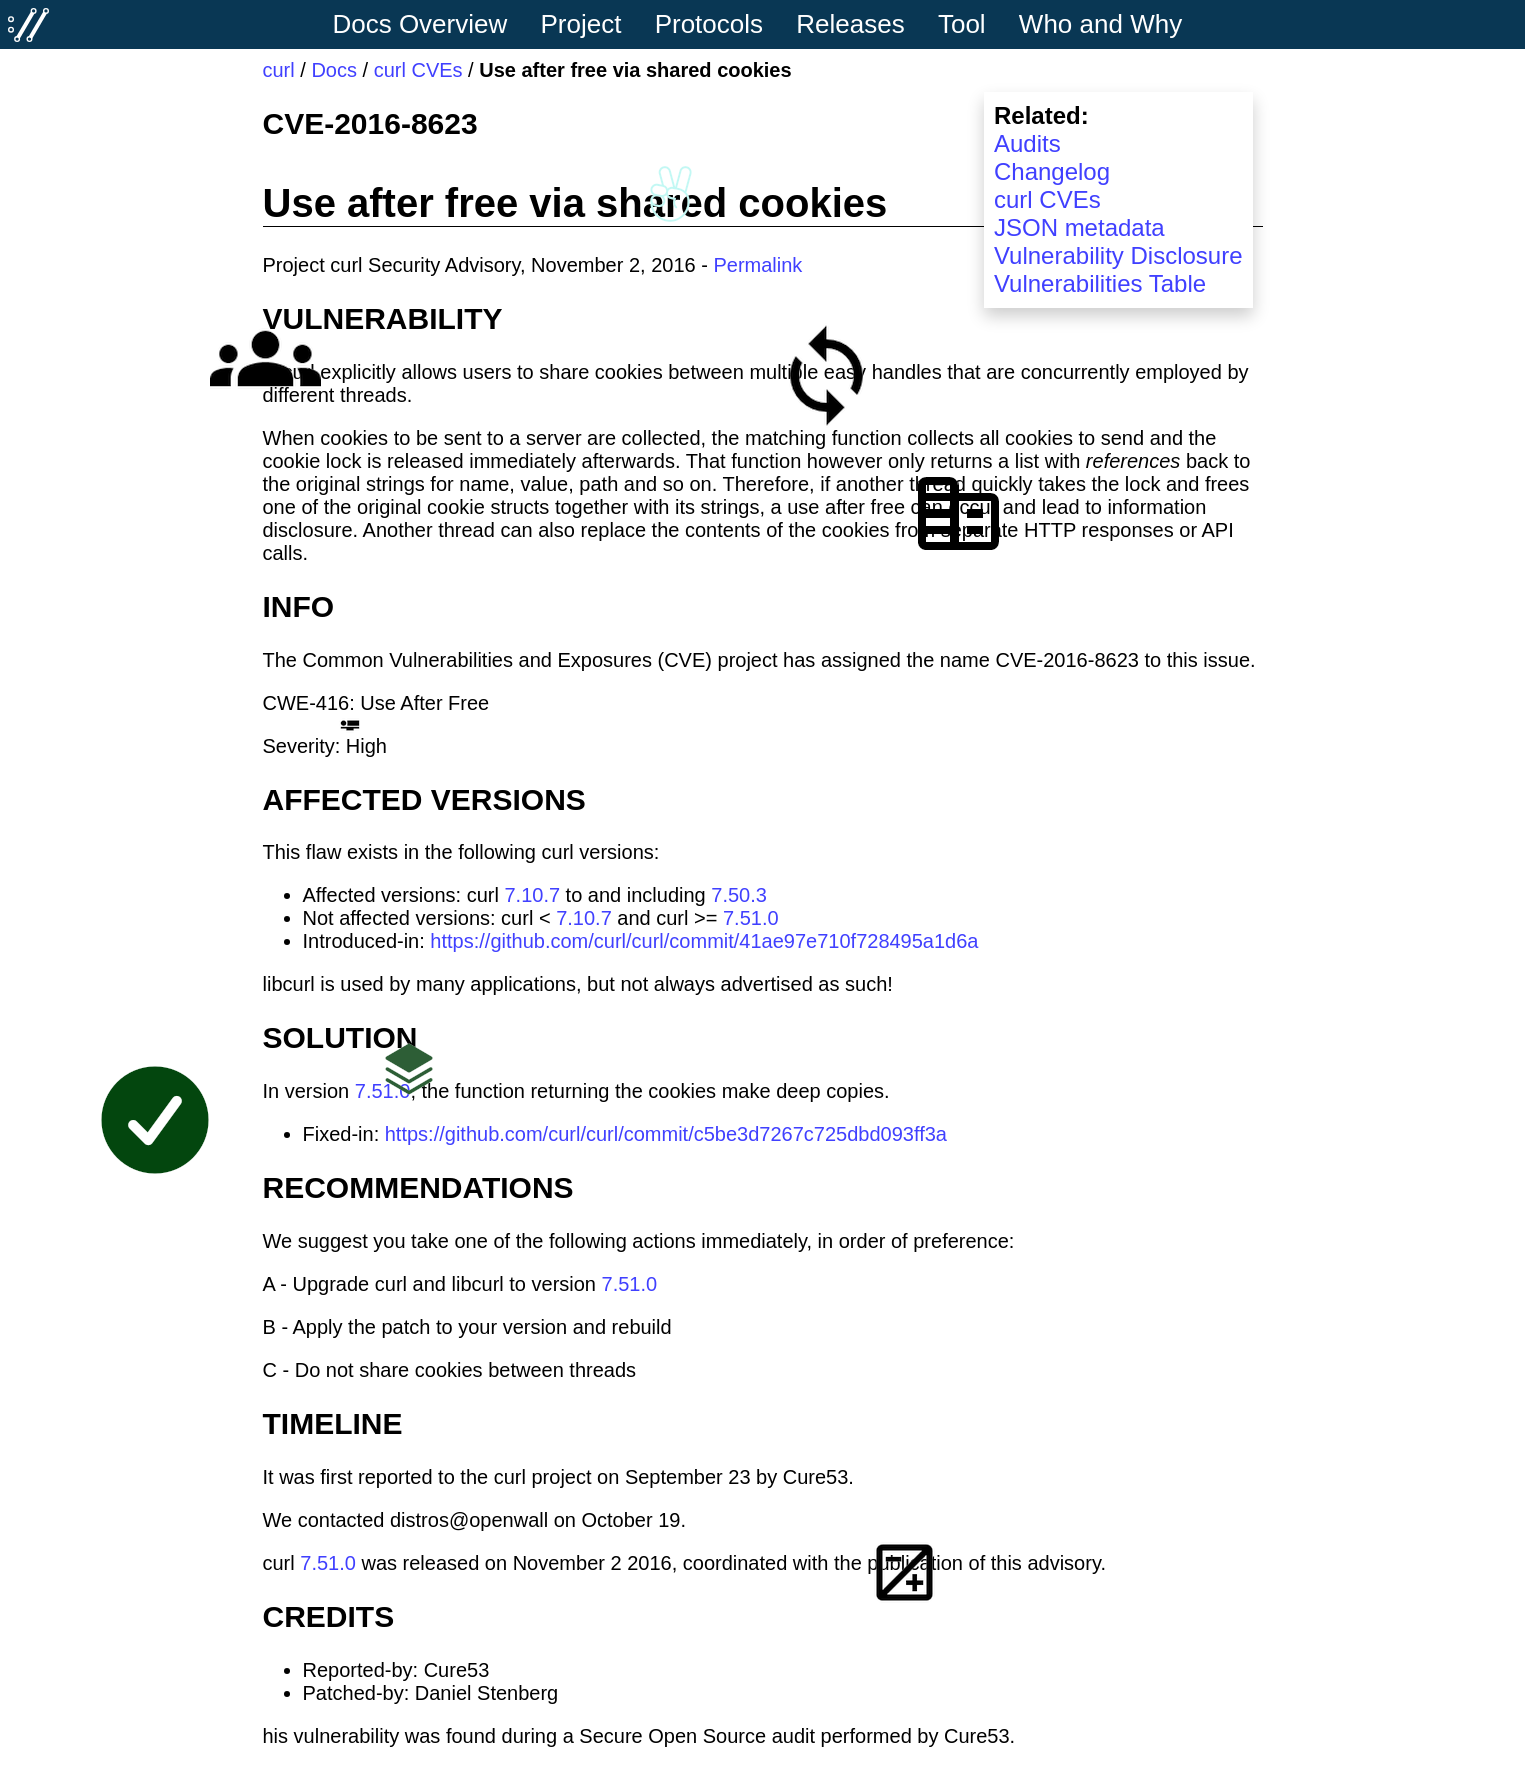  I want to click on view company or organization details, so click(958, 513).